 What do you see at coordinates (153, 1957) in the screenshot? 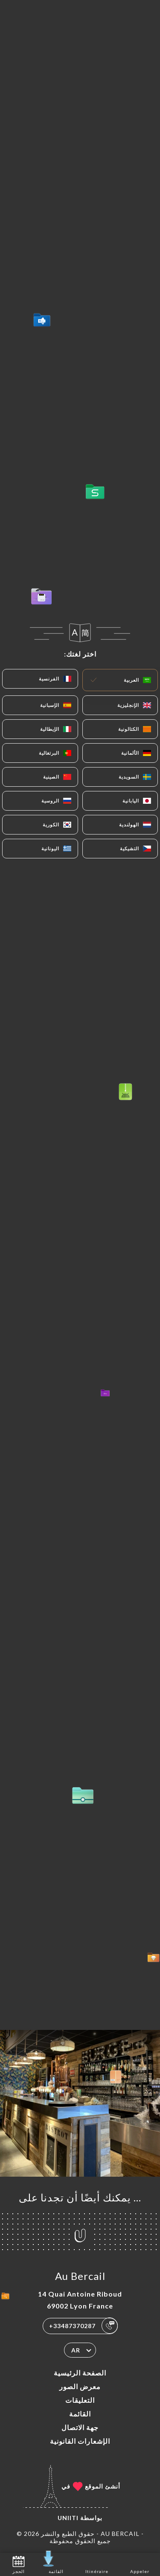
I see `open sketch app project files` at bounding box center [153, 1957].